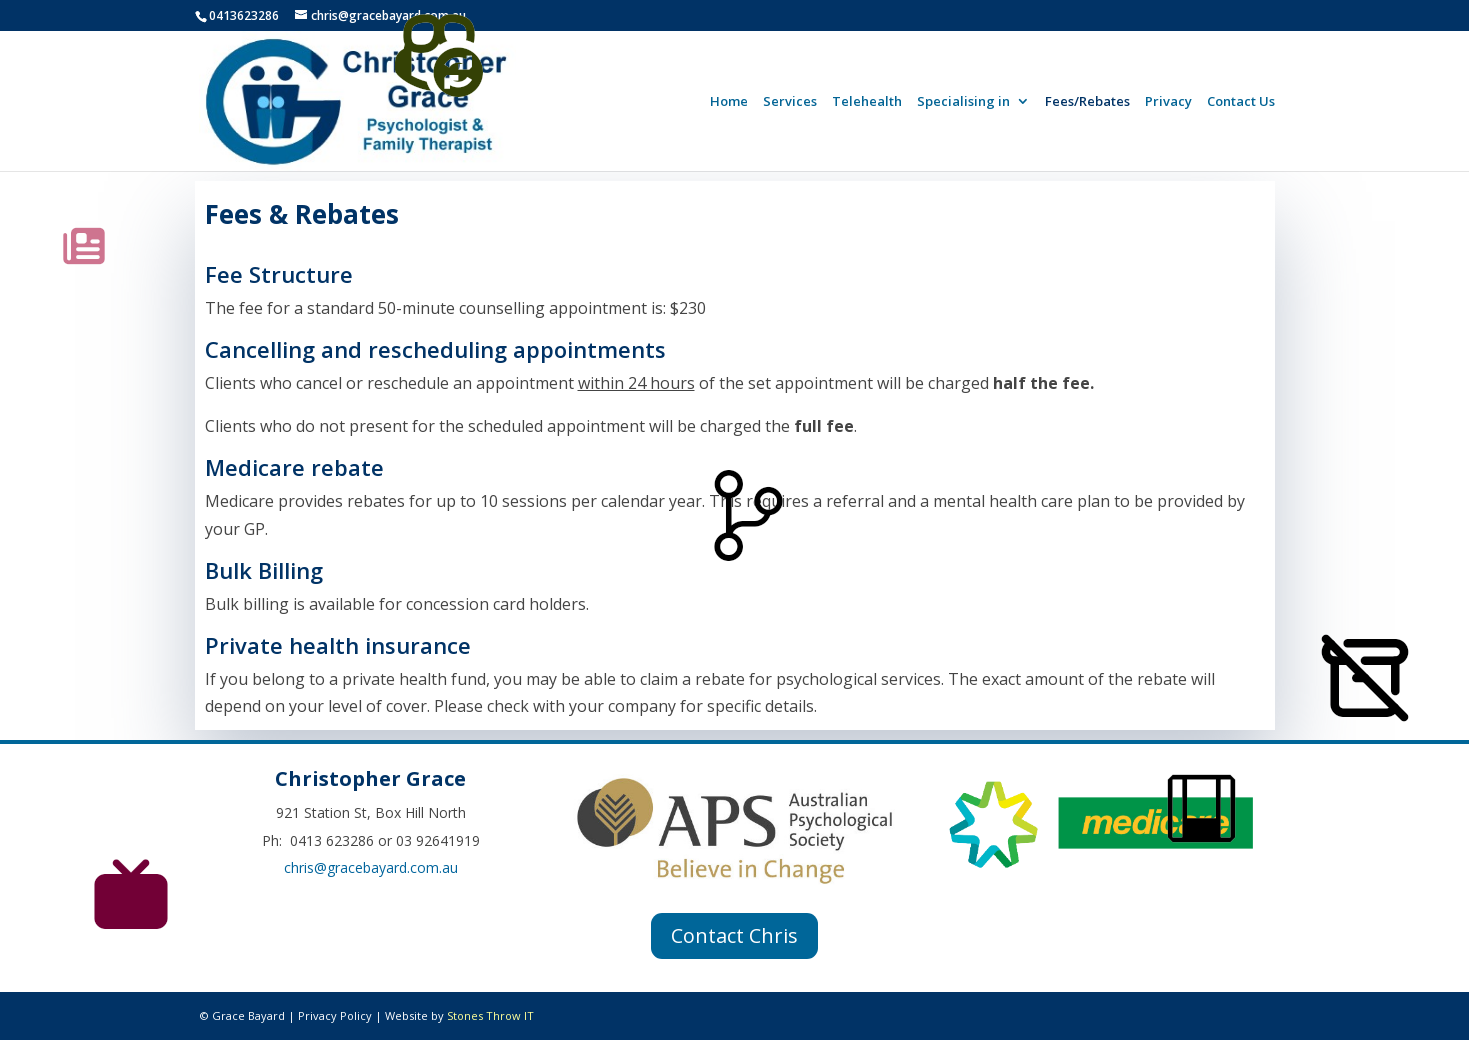 Image resolution: width=1469 pixels, height=1040 pixels. Describe the element at coordinates (131, 896) in the screenshot. I see `access tv or display settings` at that location.